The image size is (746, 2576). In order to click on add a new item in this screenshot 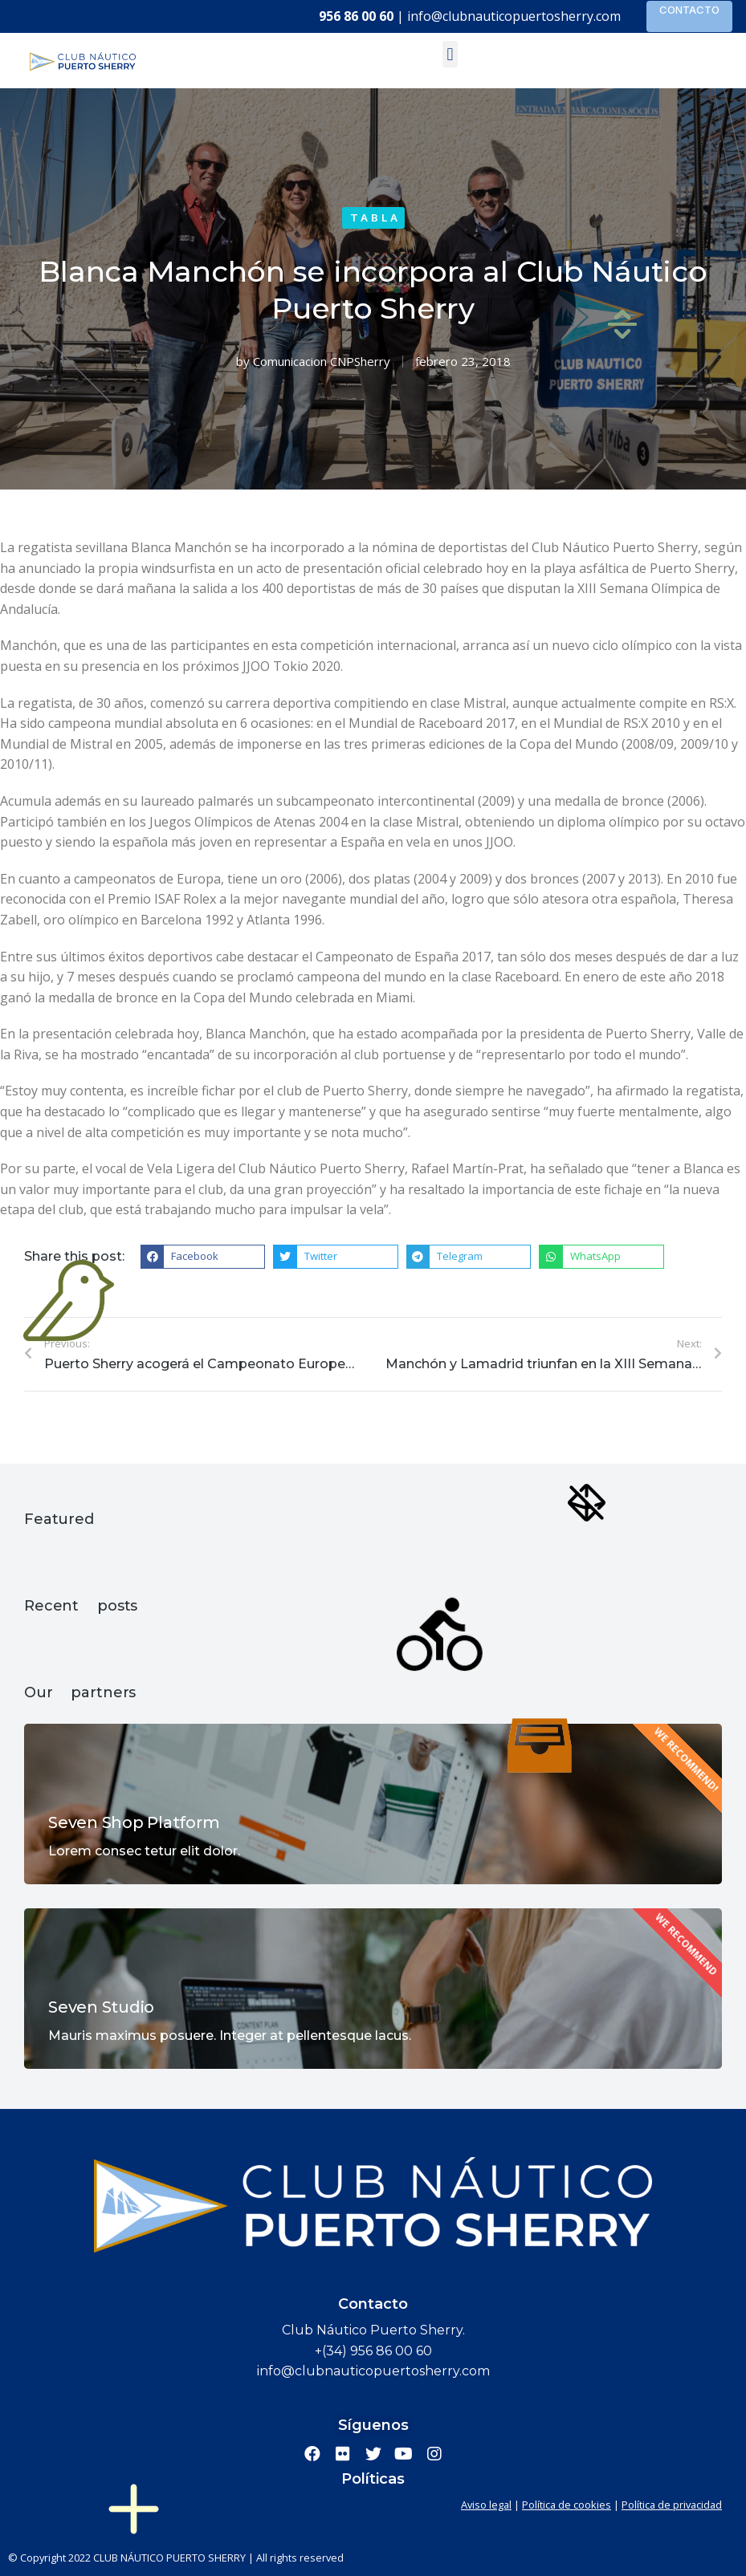, I will do `click(133, 2509)`.